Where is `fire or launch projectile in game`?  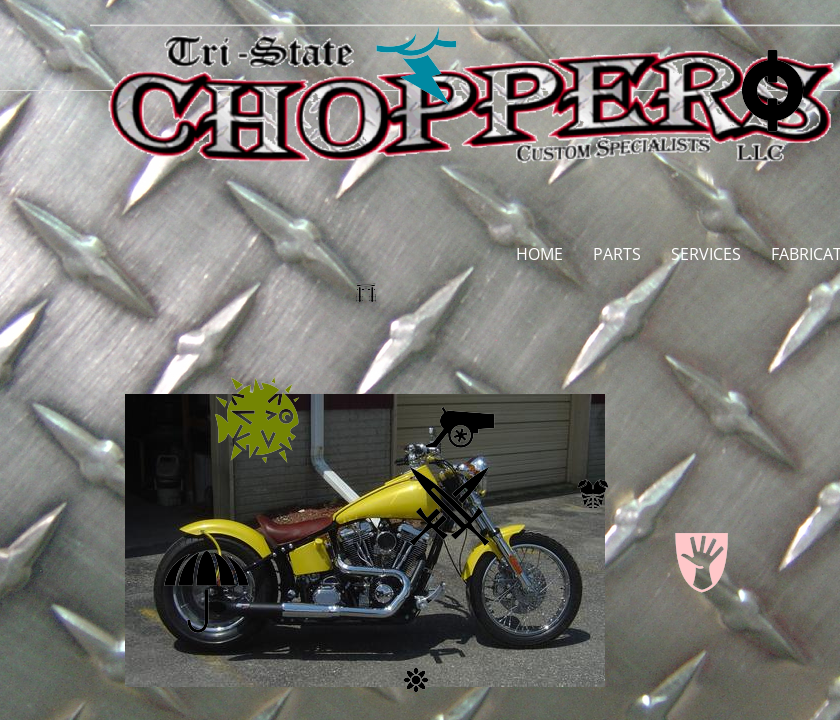 fire or launch projectile in game is located at coordinates (460, 427).